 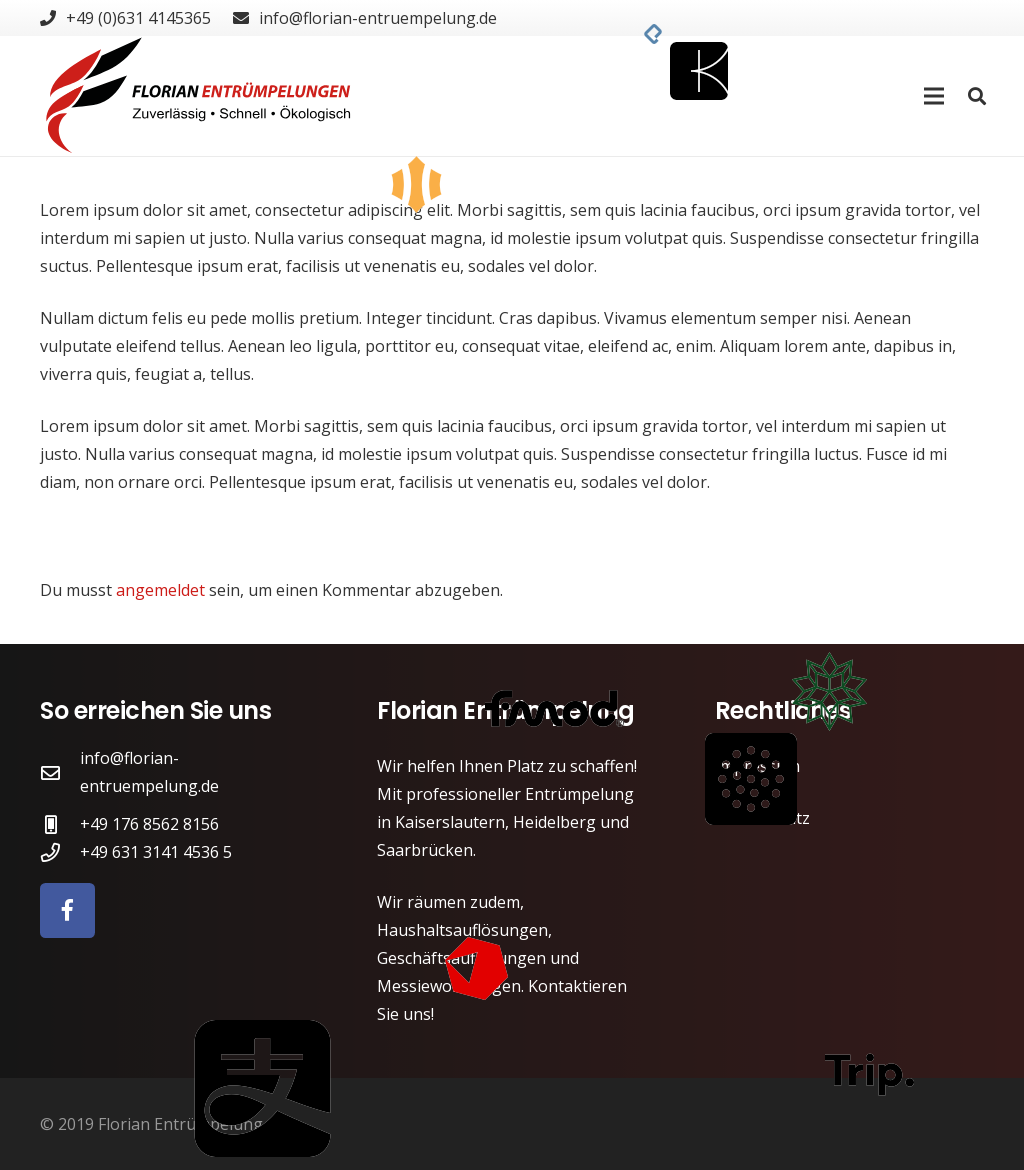 What do you see at coordinates (869, 1074) in the screenshot?
I see `open the Trip.com app` at bounding box center [869, 1074].